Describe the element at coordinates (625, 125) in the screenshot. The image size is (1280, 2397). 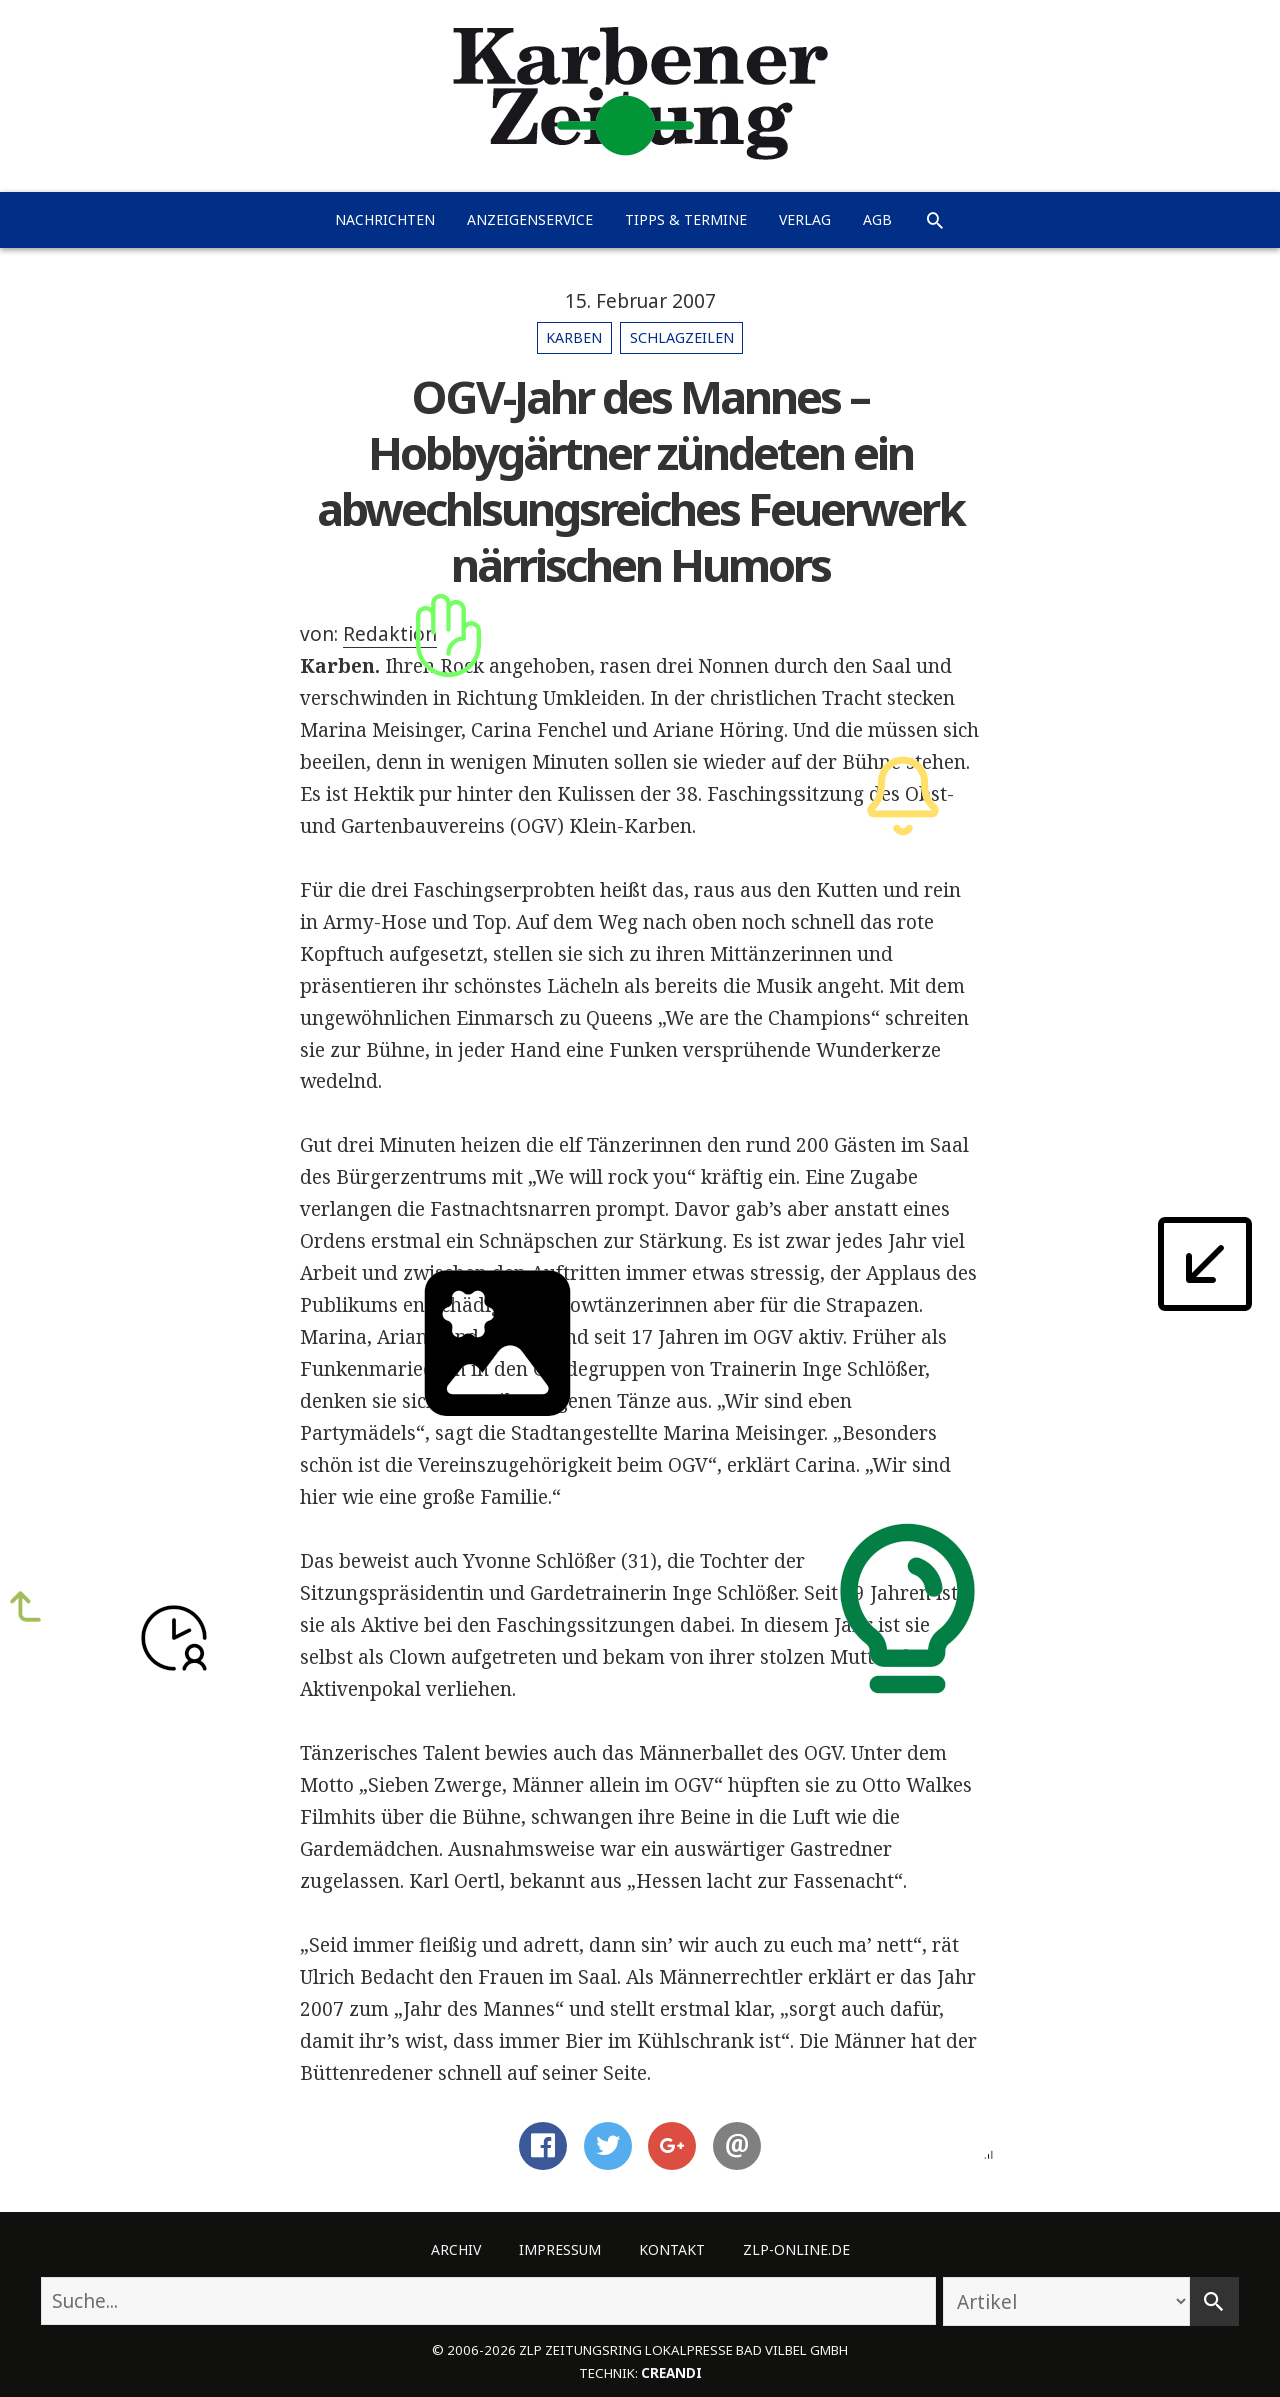
I see `view commit history in a git repository` at that location.